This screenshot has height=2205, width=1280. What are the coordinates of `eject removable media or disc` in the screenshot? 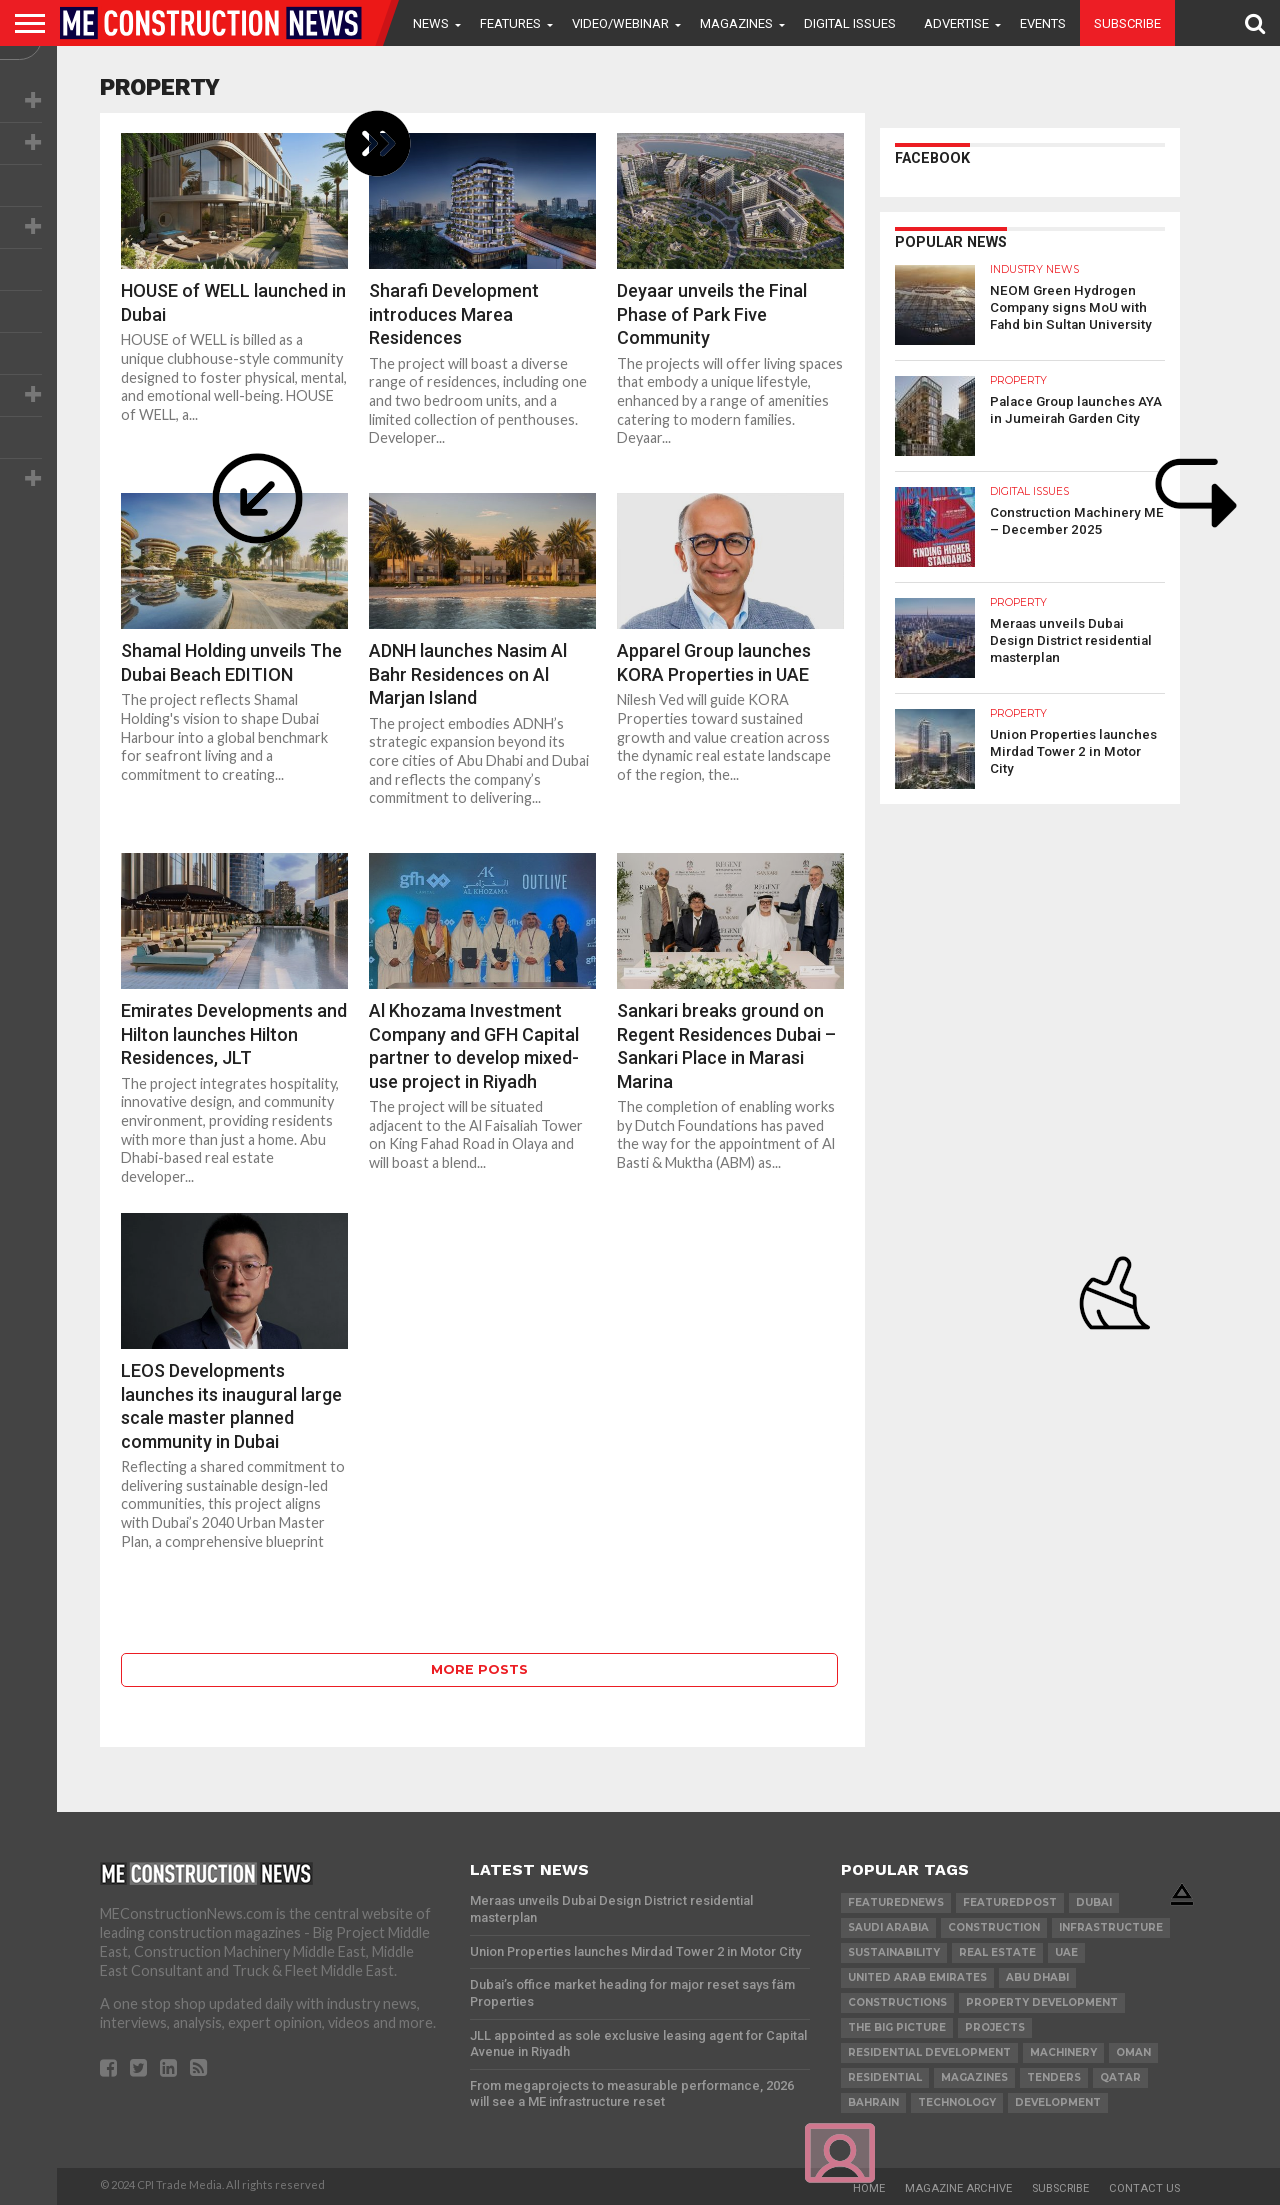 It's located at (1182, 1894).